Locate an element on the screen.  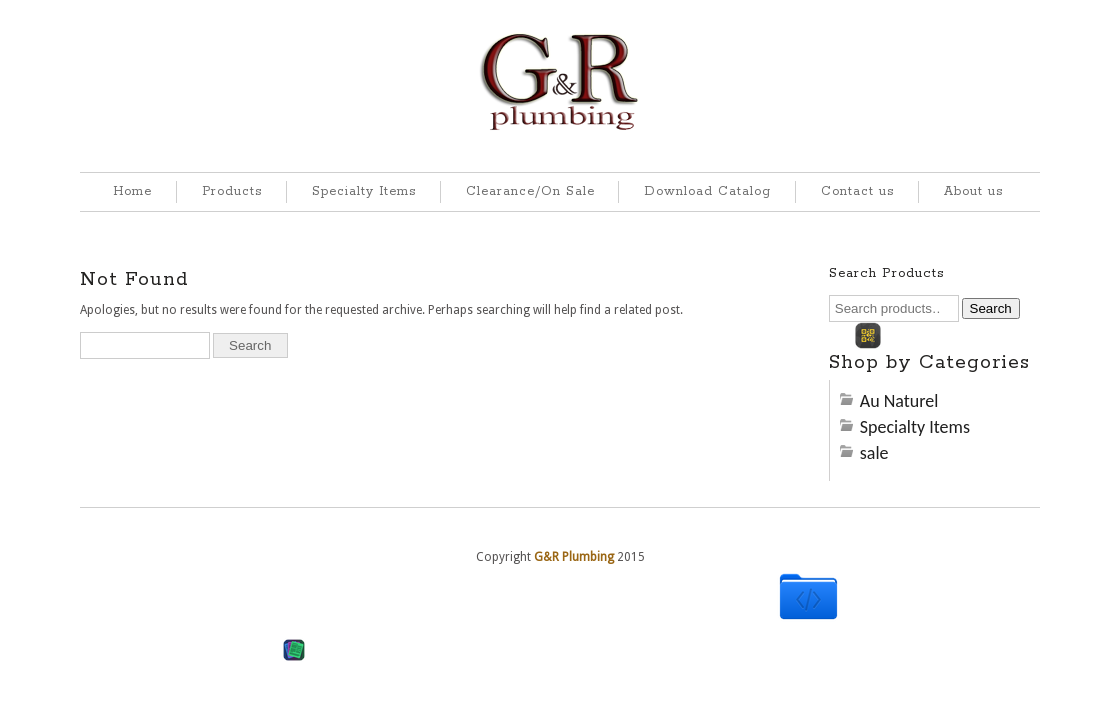
configure web browser identification settings is located at coordinates (868, 336).